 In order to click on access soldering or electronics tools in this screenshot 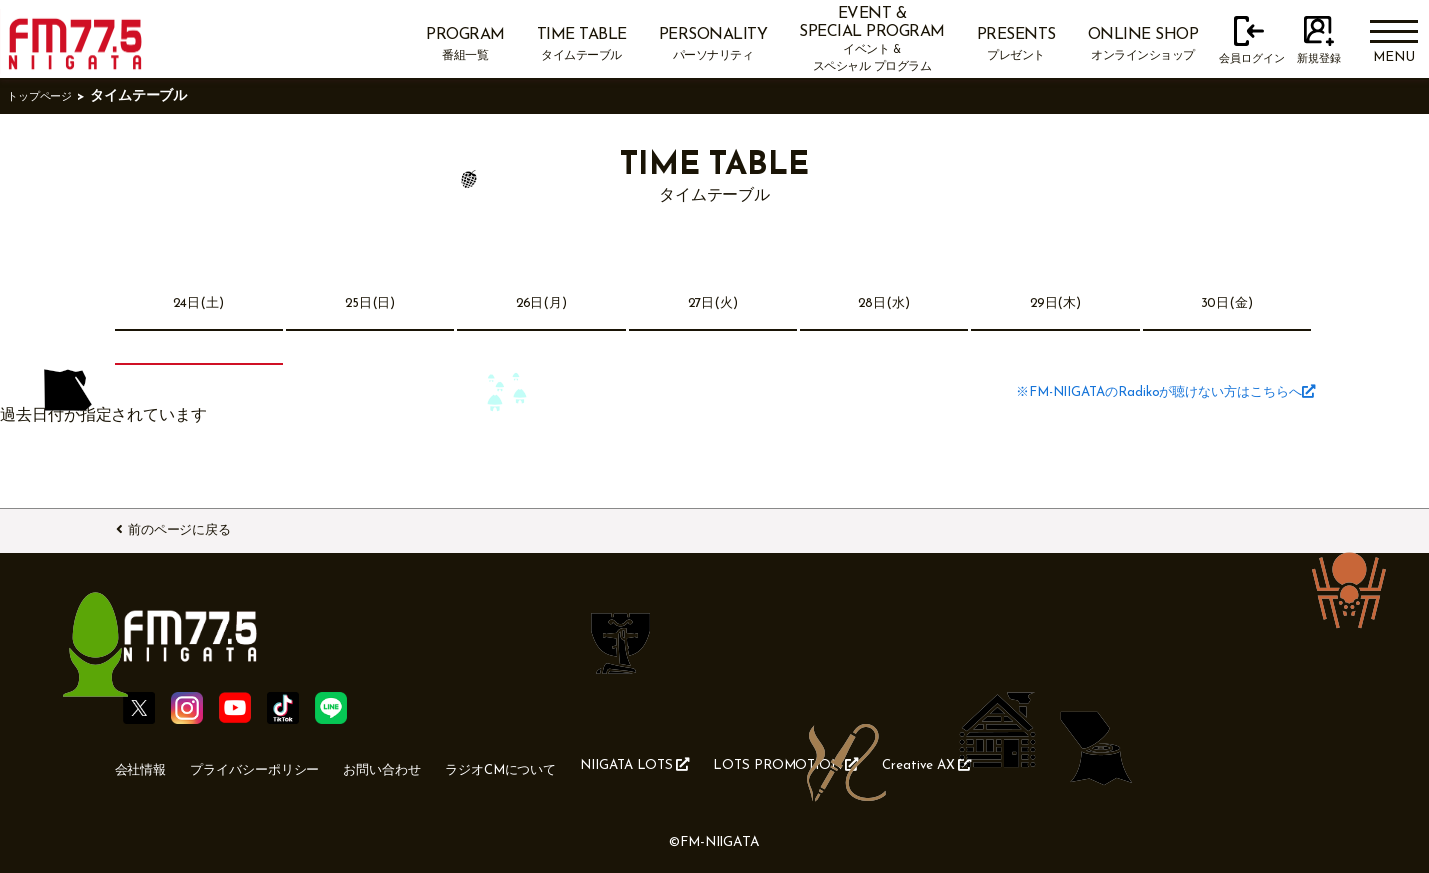, I will do `click(845, 764)`.